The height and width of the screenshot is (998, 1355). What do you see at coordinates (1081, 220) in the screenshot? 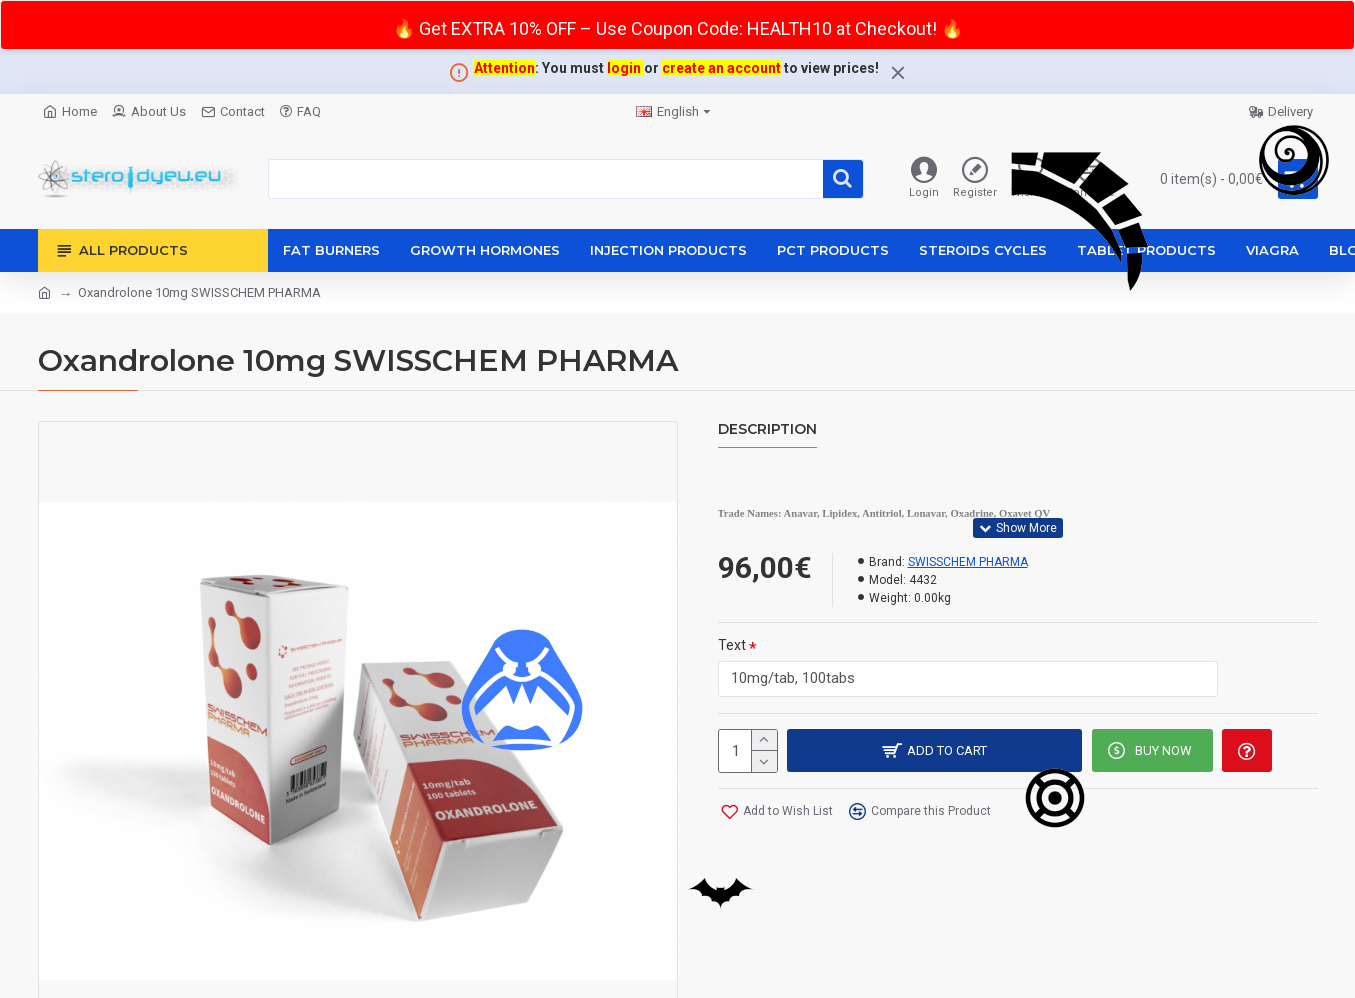
I see `armadillo tail icon for a creature or animal game element` at bounding box center [1081, 220].